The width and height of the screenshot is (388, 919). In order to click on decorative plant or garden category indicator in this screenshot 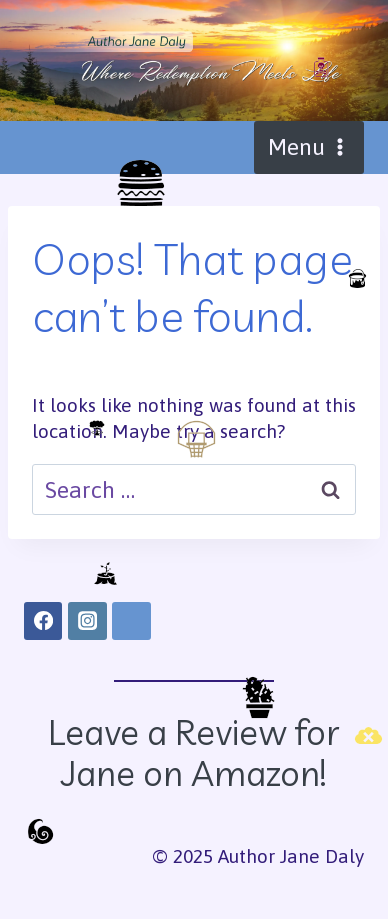, I will do `click(259, 697)`.